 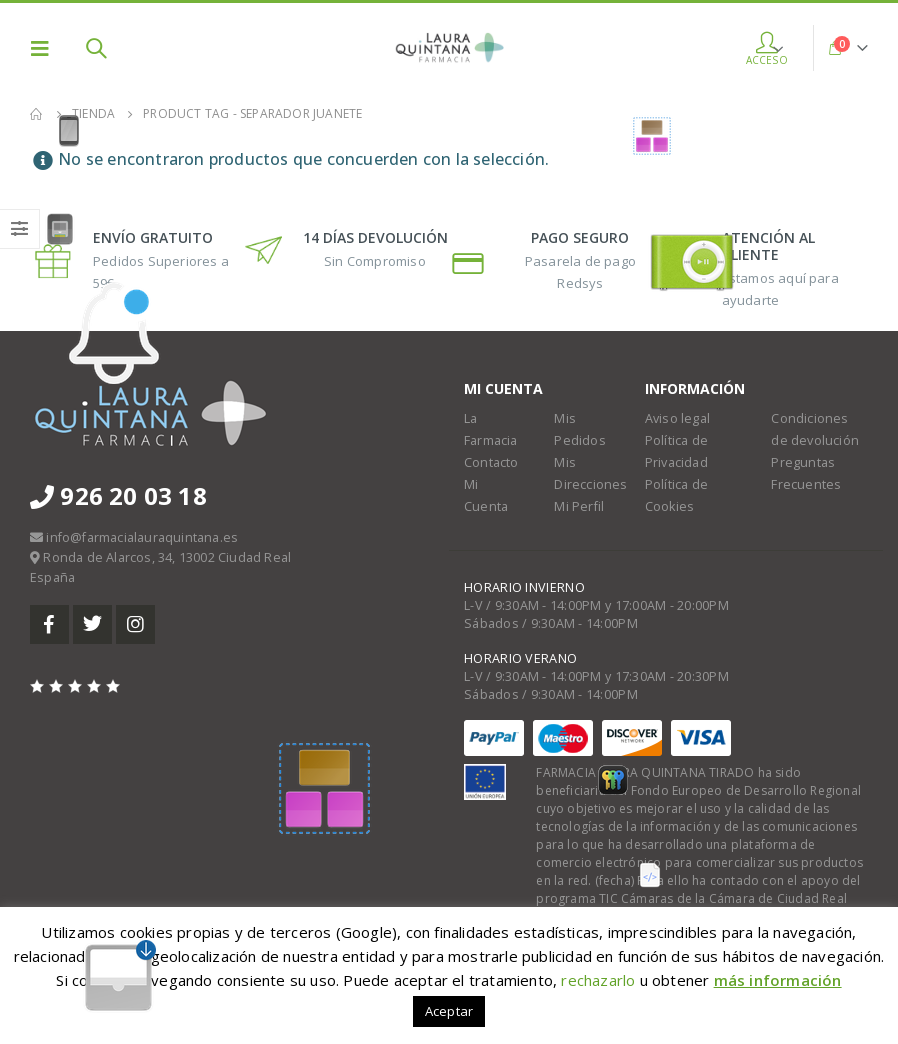 I want to click on open the passwords app, so click(x=613, y=780).